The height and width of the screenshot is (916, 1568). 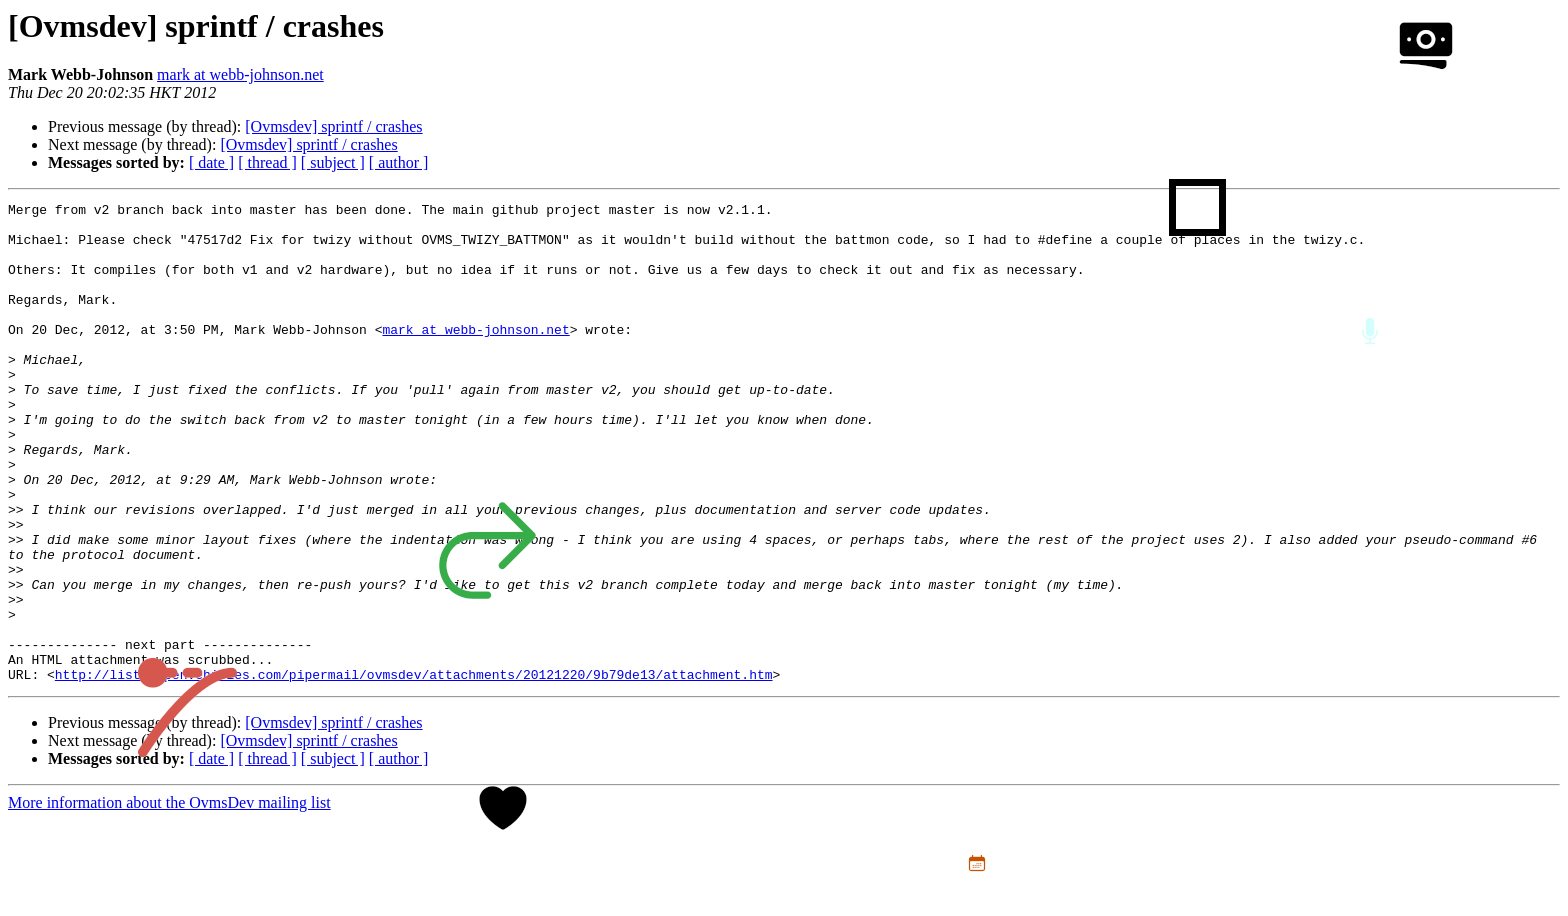 I want to click on view calendar with scheduled events, so click(x=977, y=863).